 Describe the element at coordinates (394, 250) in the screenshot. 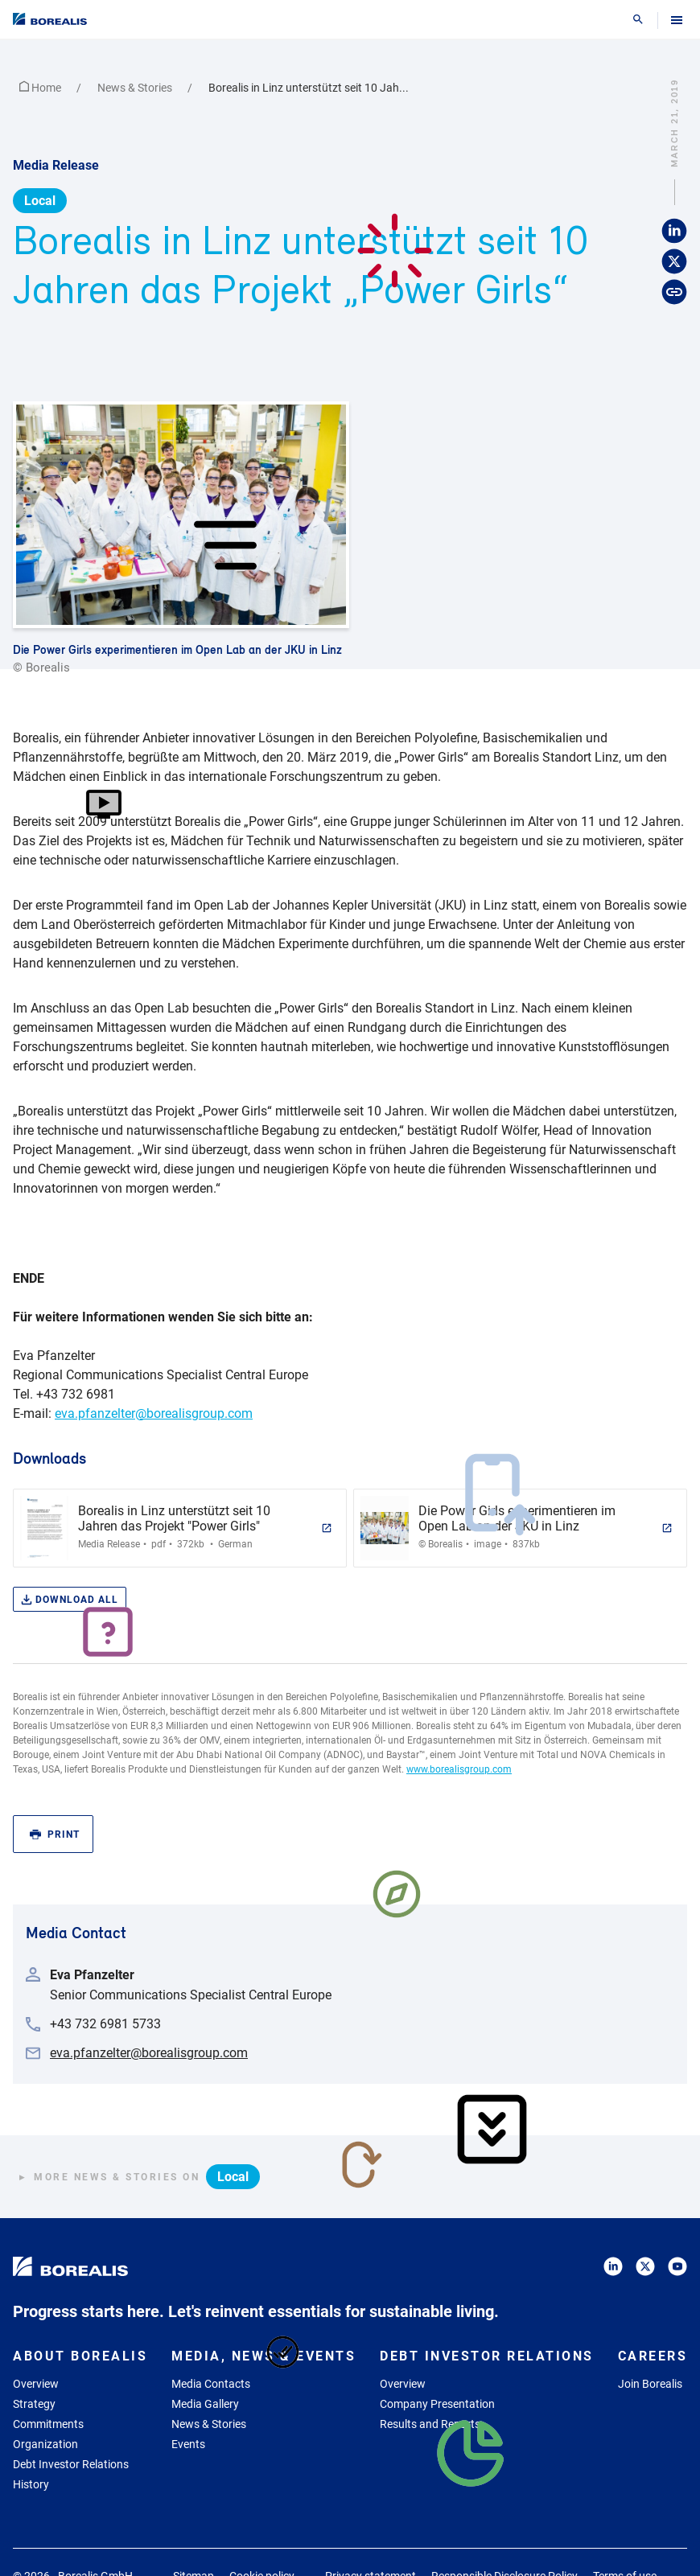

I see `loading content in progress` at that location.